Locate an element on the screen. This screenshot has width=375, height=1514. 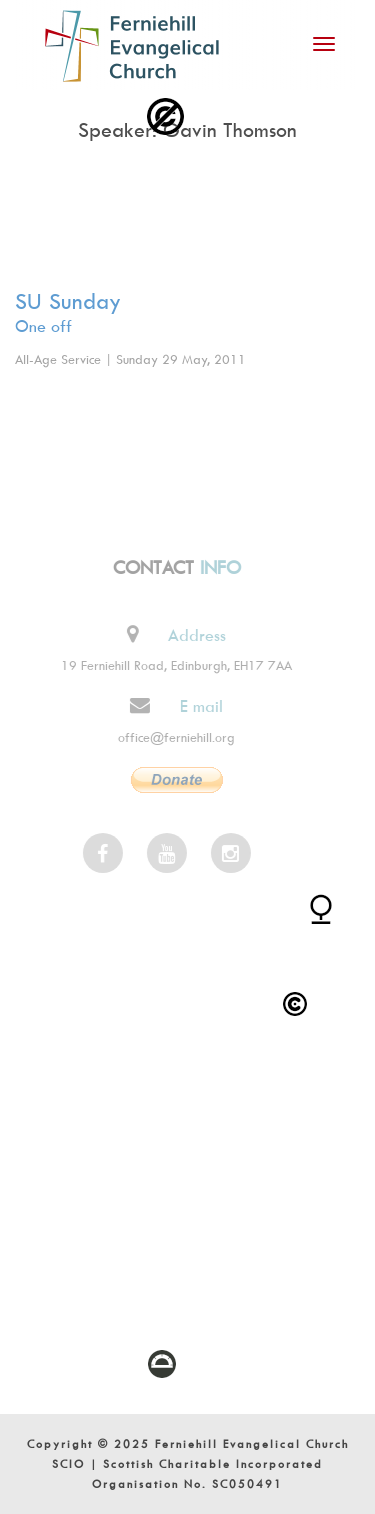
mark a location on the map is located at coordinates (321, 908).